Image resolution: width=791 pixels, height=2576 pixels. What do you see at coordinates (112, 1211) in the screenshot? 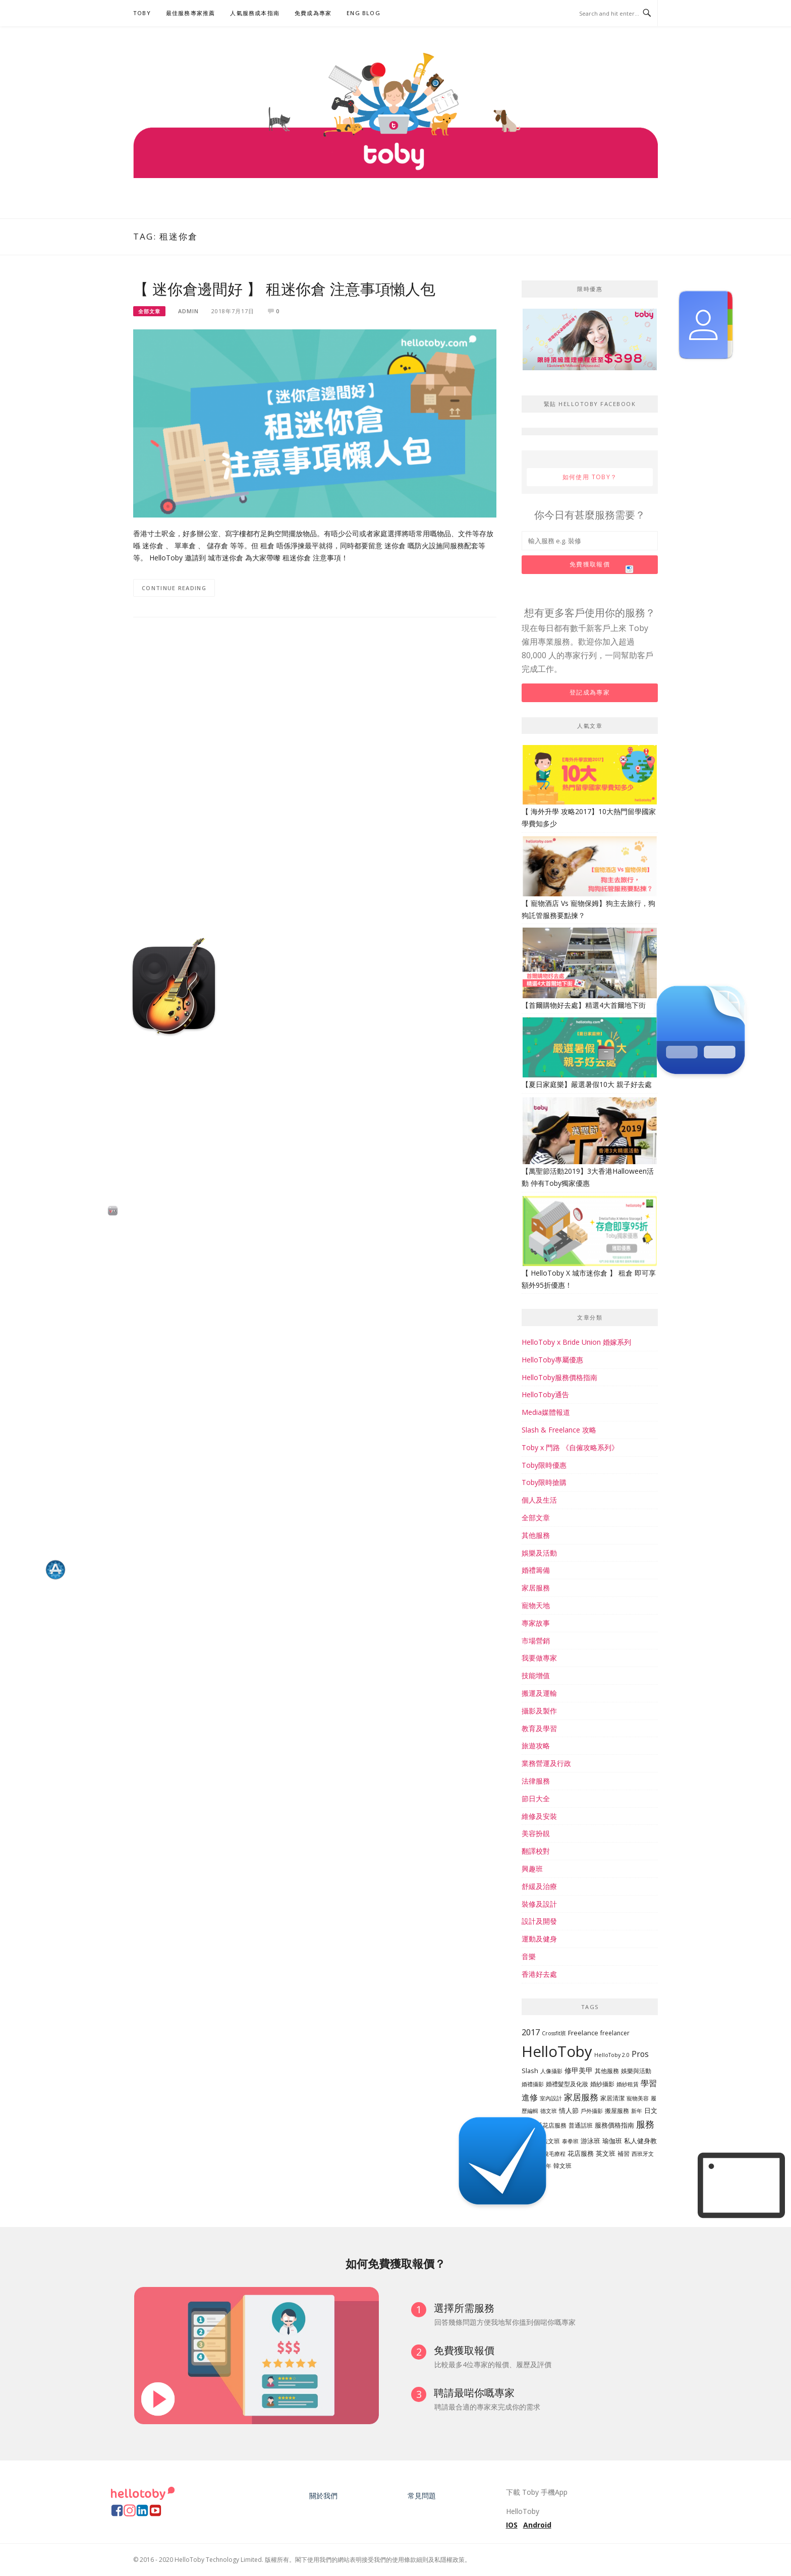
I see `open virtual machine preferences` at bounding box center [112, 1211].